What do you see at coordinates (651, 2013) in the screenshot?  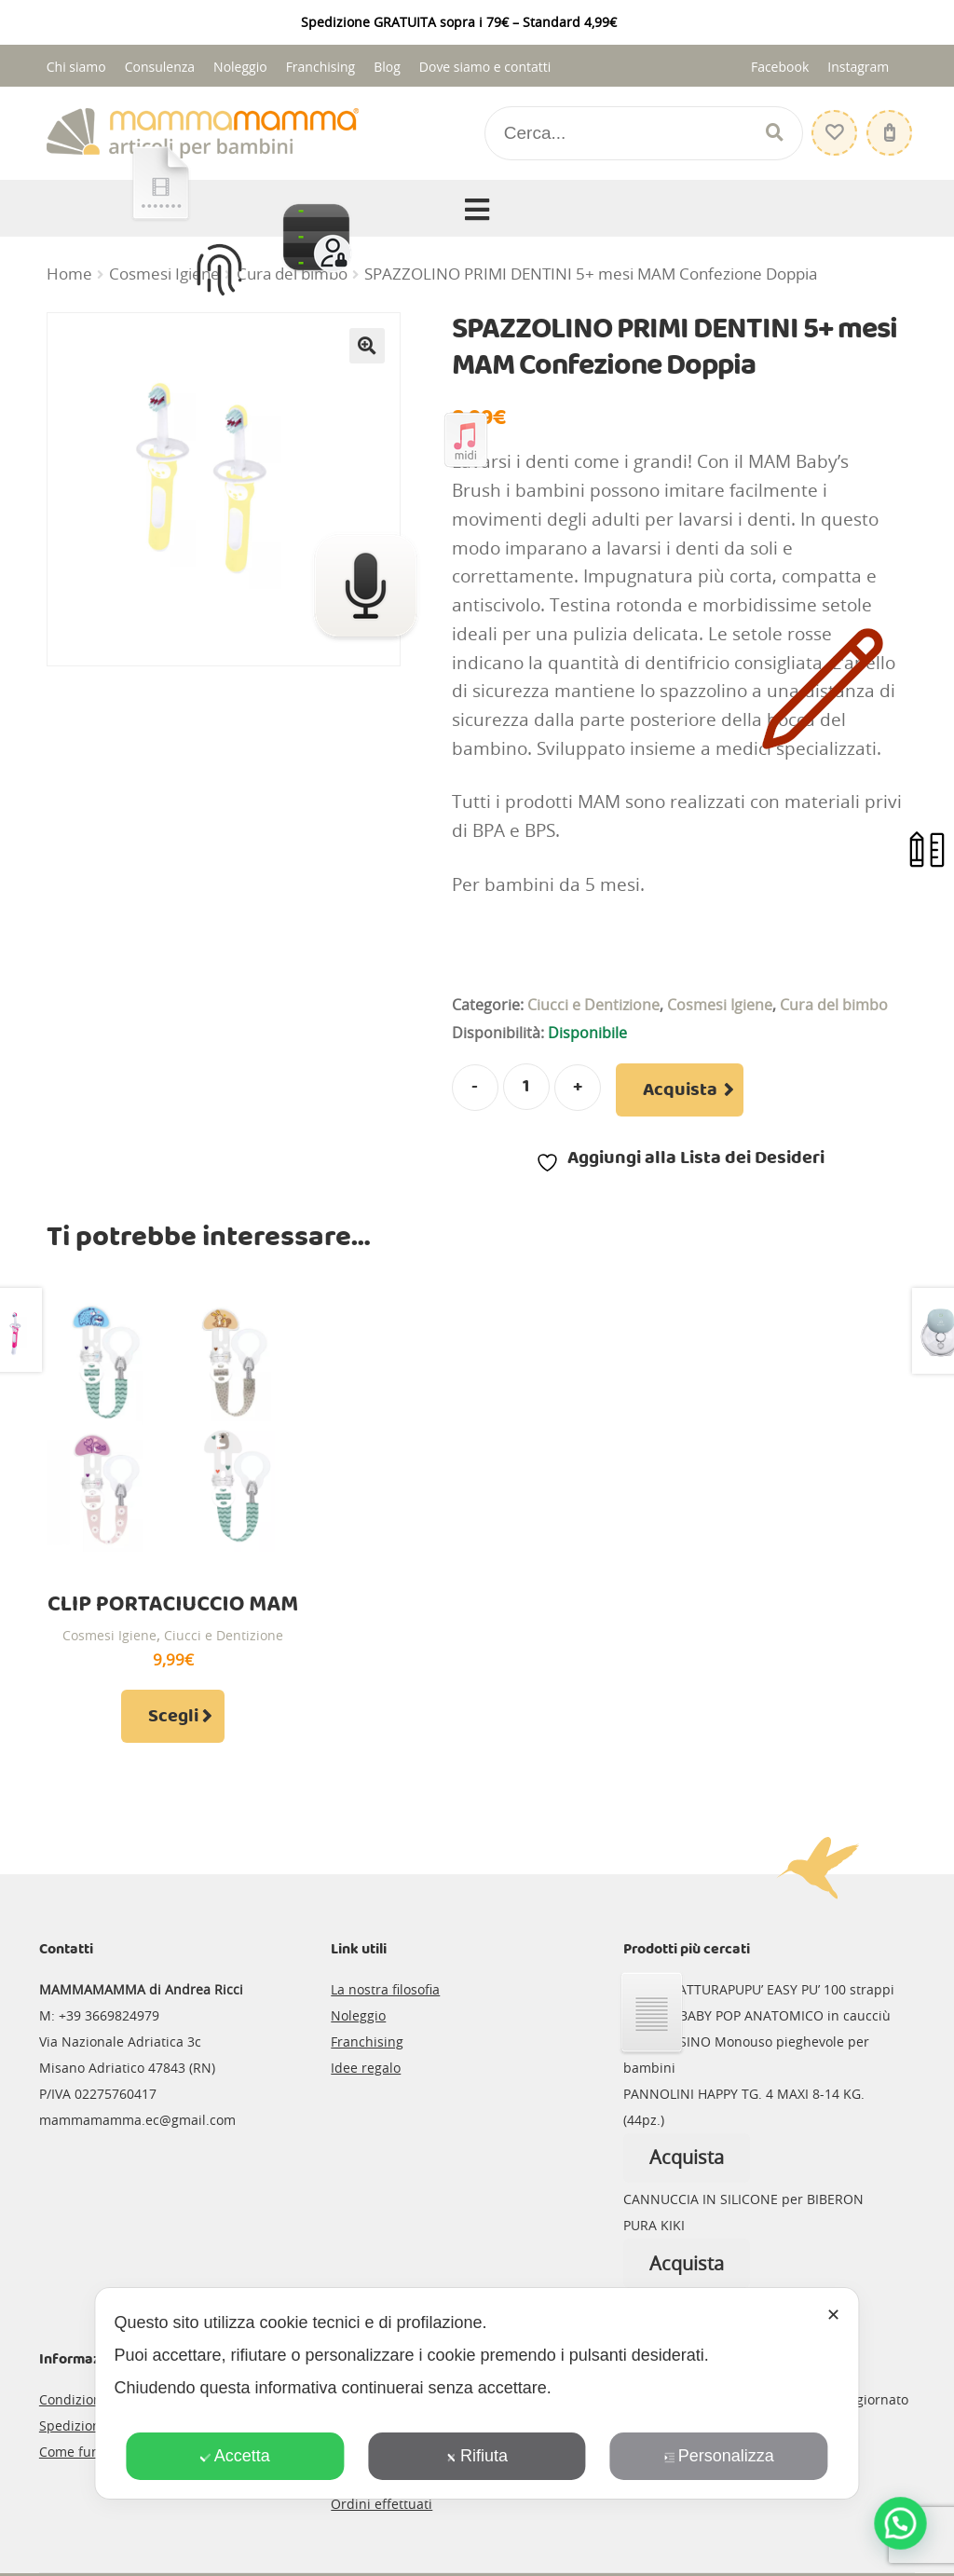 I see `open a text template file` at bounding box center [651, 2013].